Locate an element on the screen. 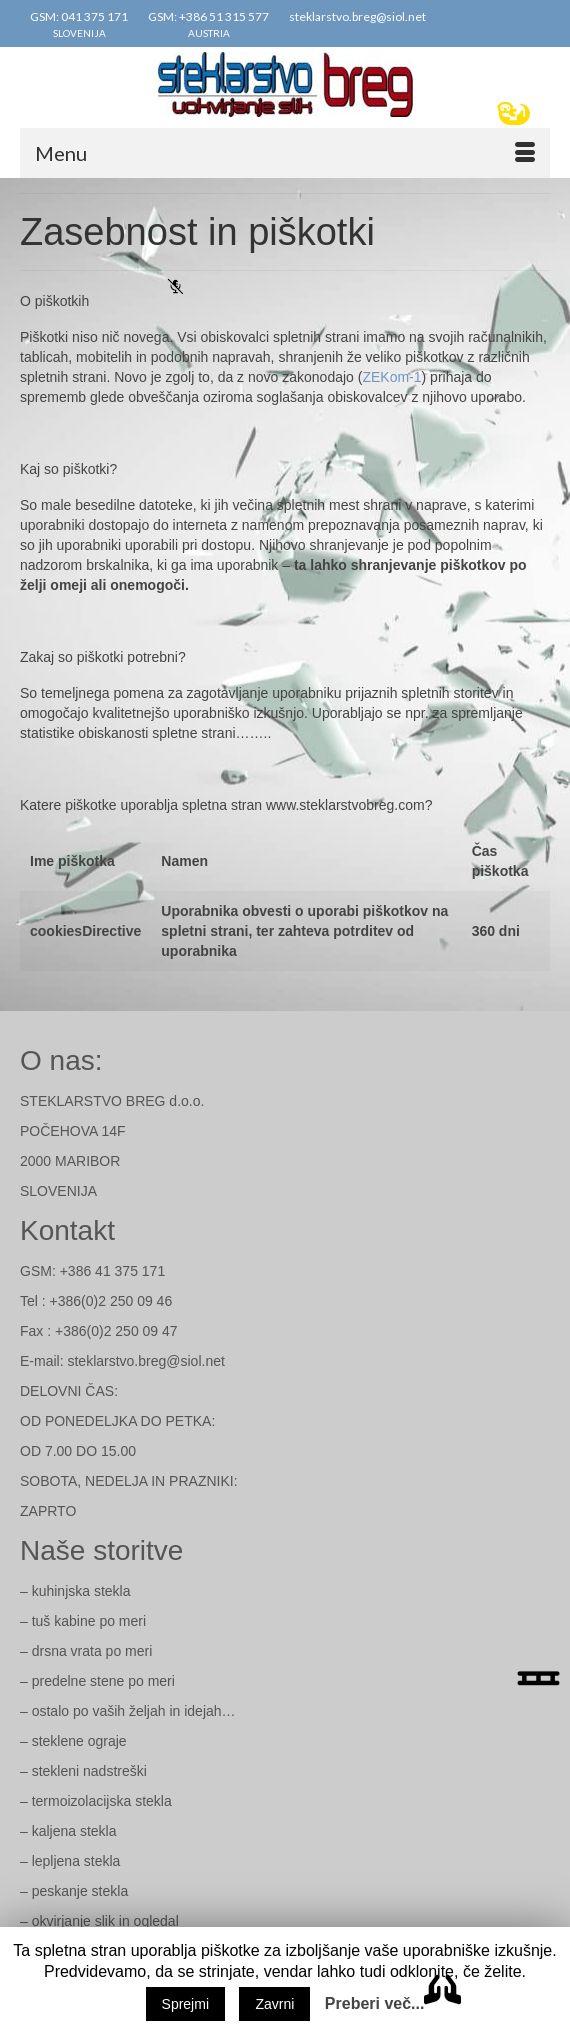 The image size is (570, 2039). otter mascot or brand logo is located at coordinates (513, 113).